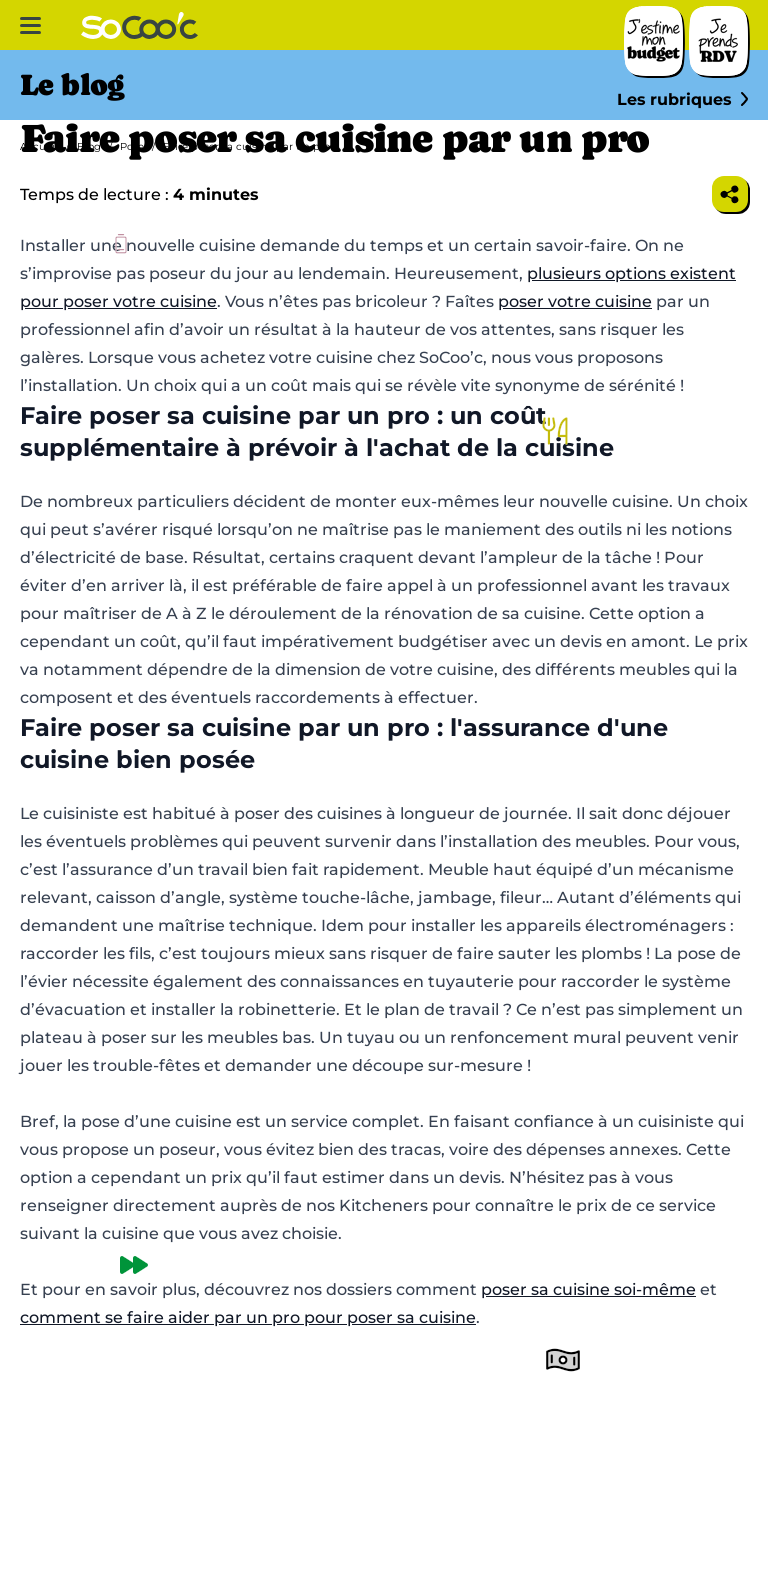 This screenshot has width=768, height=1570. Describe the element at coordinates (121, 244) in the screenshot. I see `indicates low battery level` at that location.